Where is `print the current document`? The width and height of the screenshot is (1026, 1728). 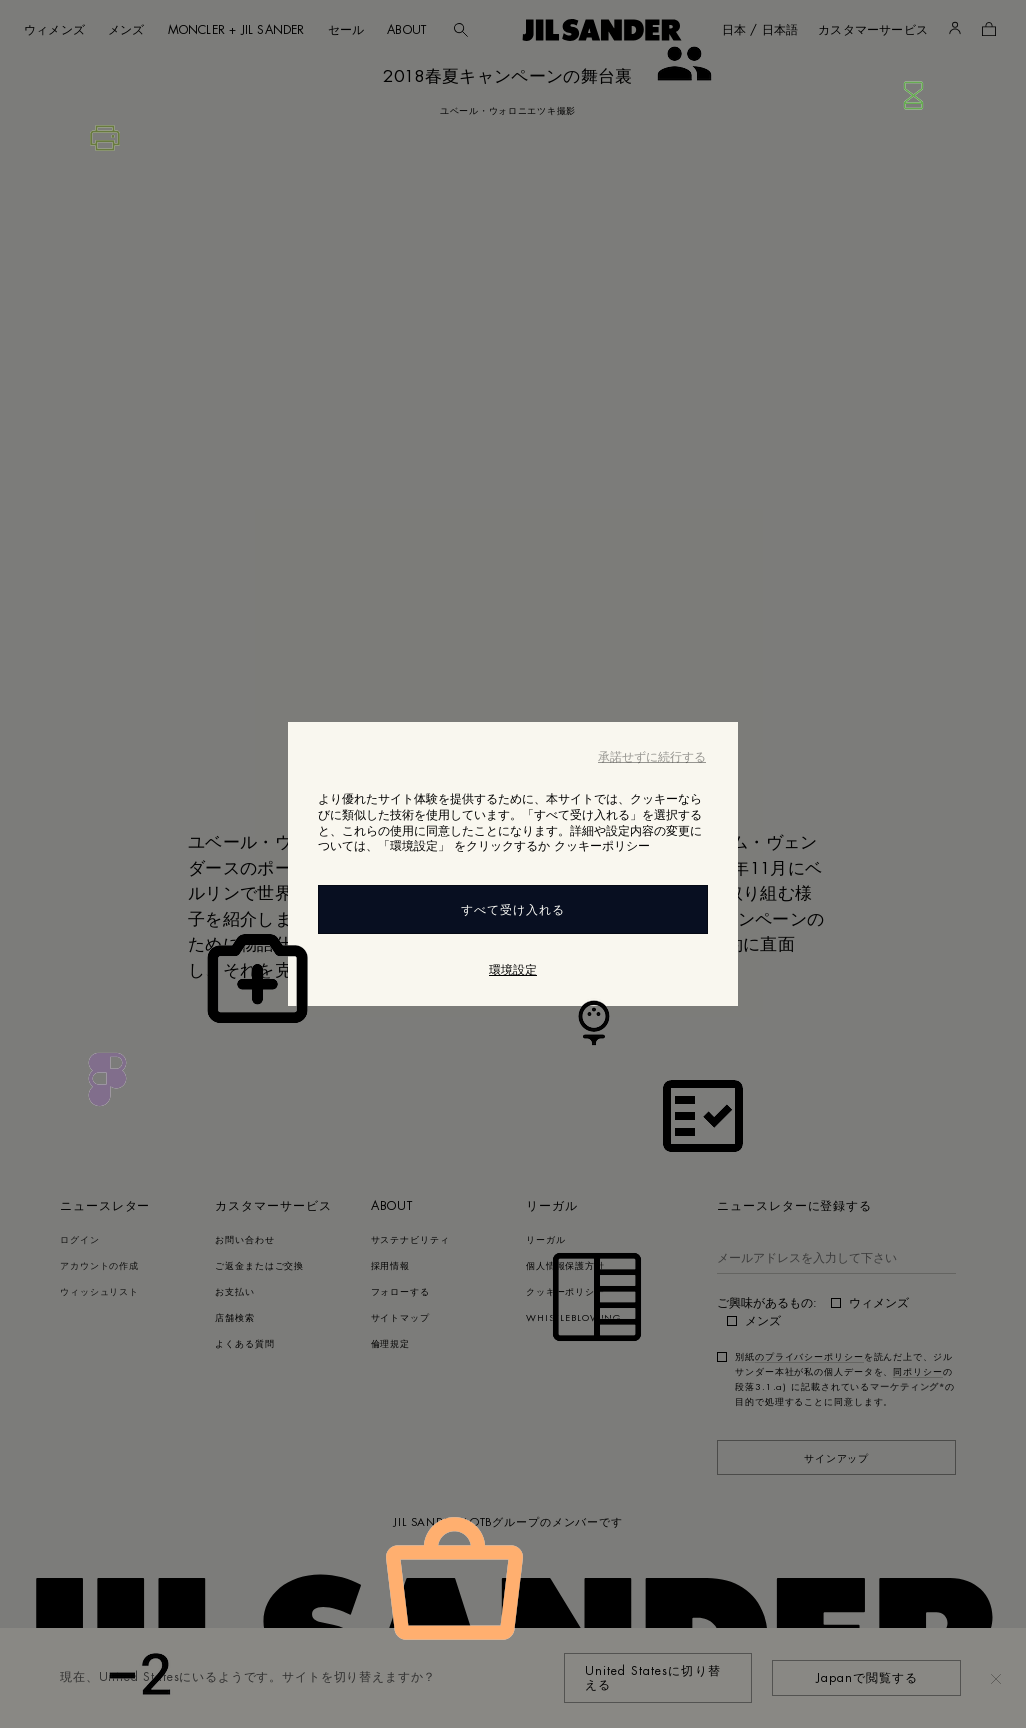 print the current document is located at coordinates (105, 138).